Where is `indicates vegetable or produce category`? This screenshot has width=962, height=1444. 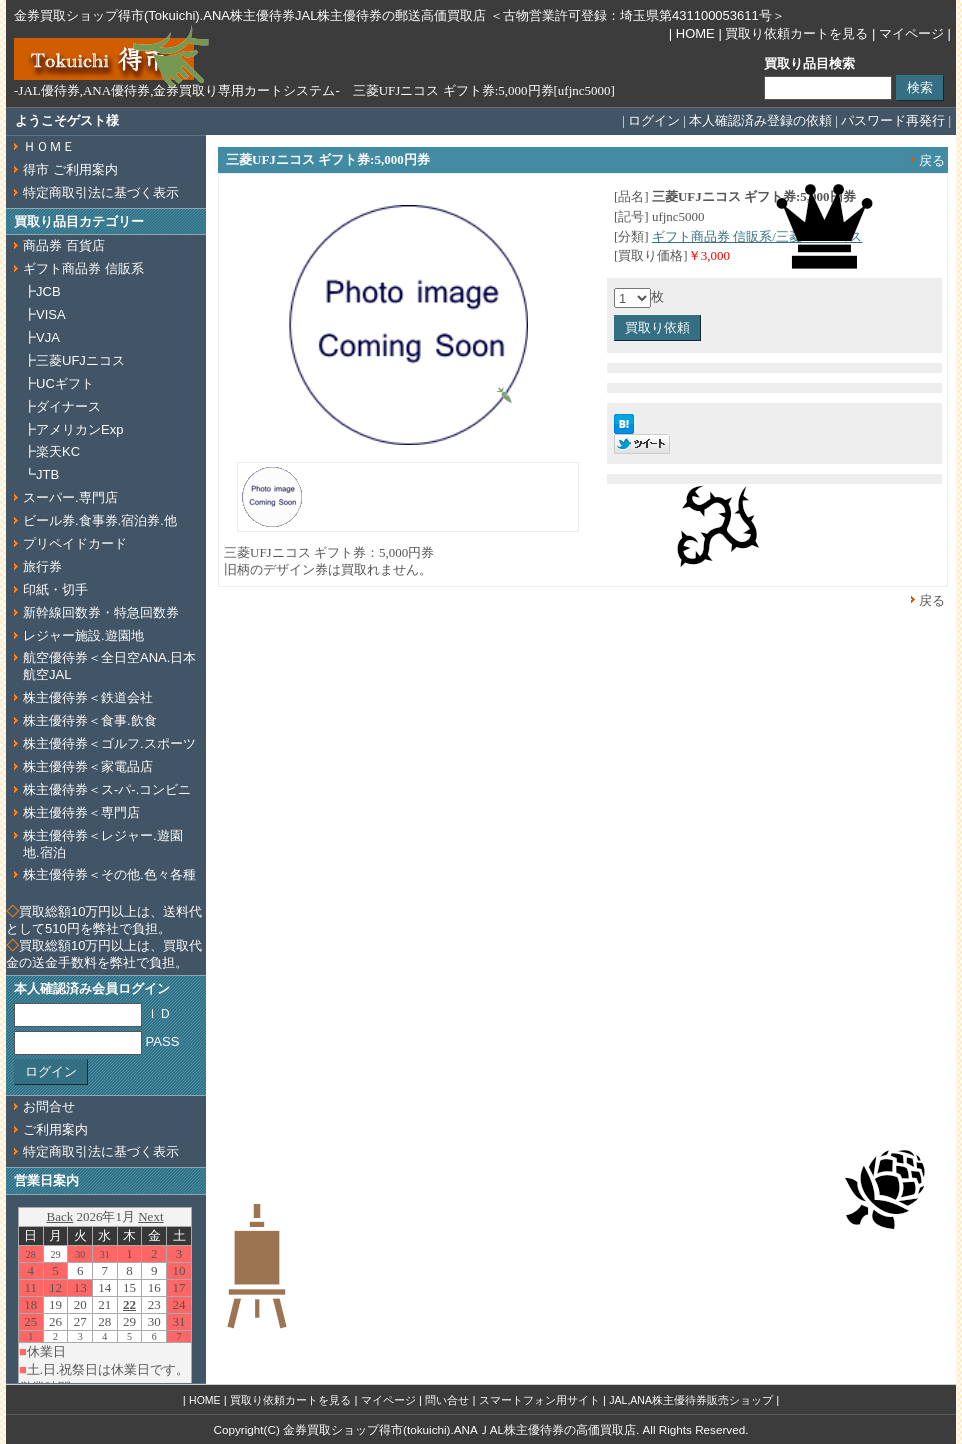
indicates vegetable or produce category is located at coordinates (504, 395).